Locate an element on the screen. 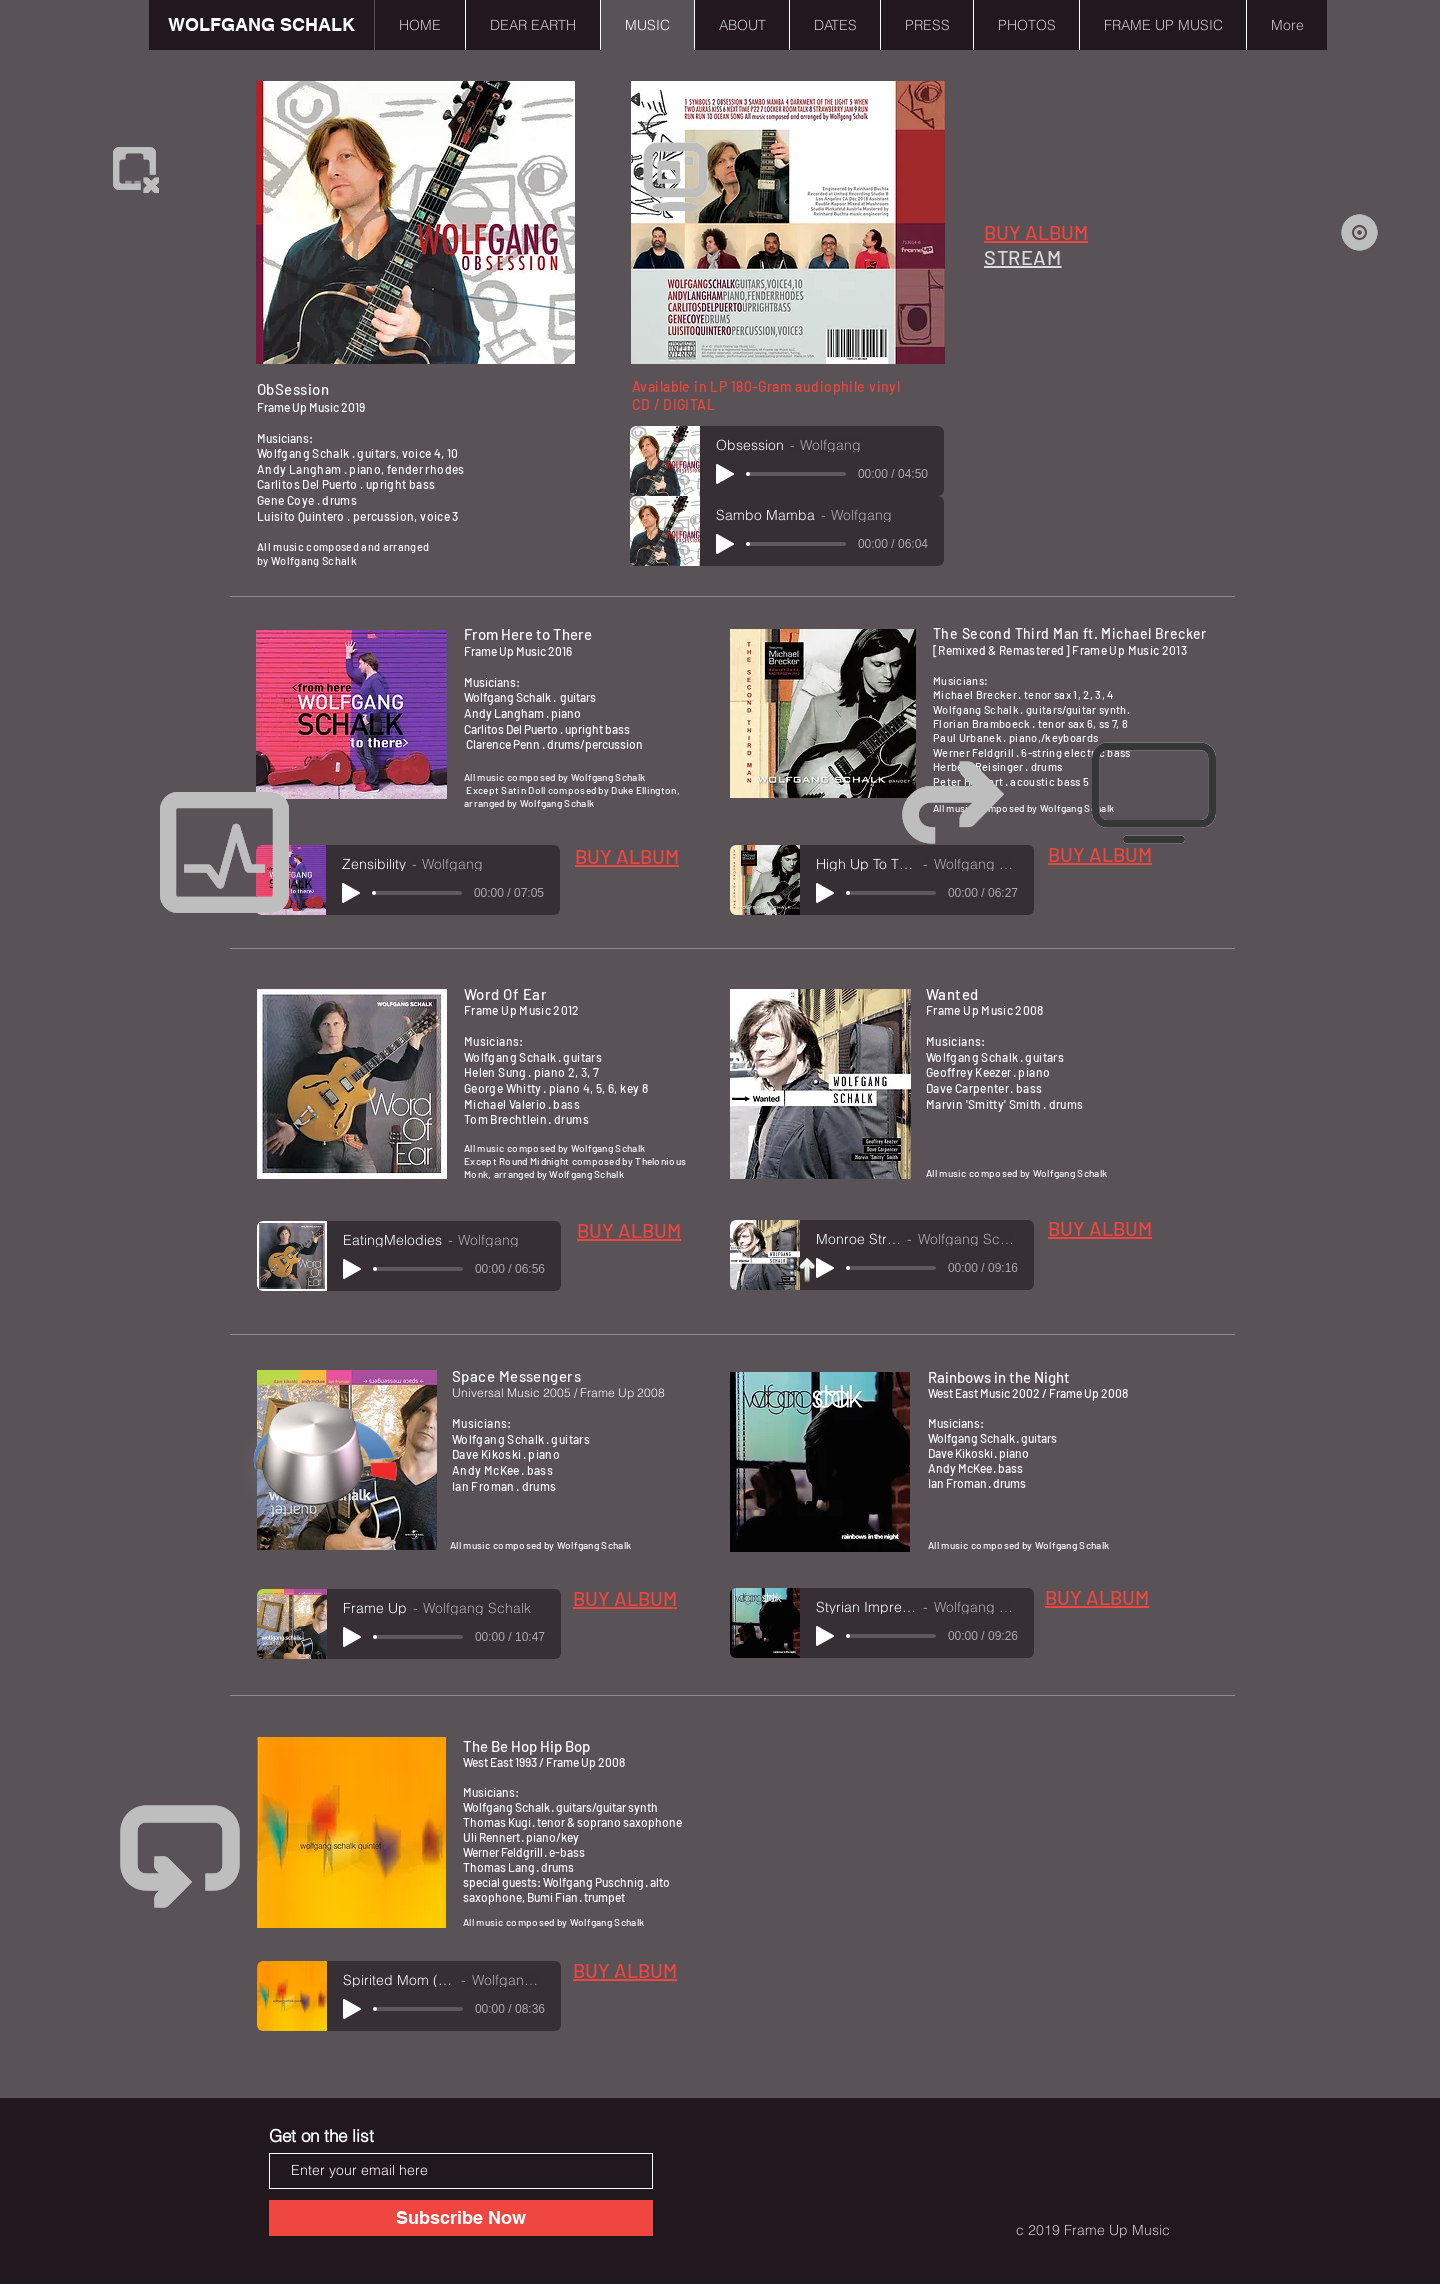  sort items in descending order is located at coordinates (803, 1270).